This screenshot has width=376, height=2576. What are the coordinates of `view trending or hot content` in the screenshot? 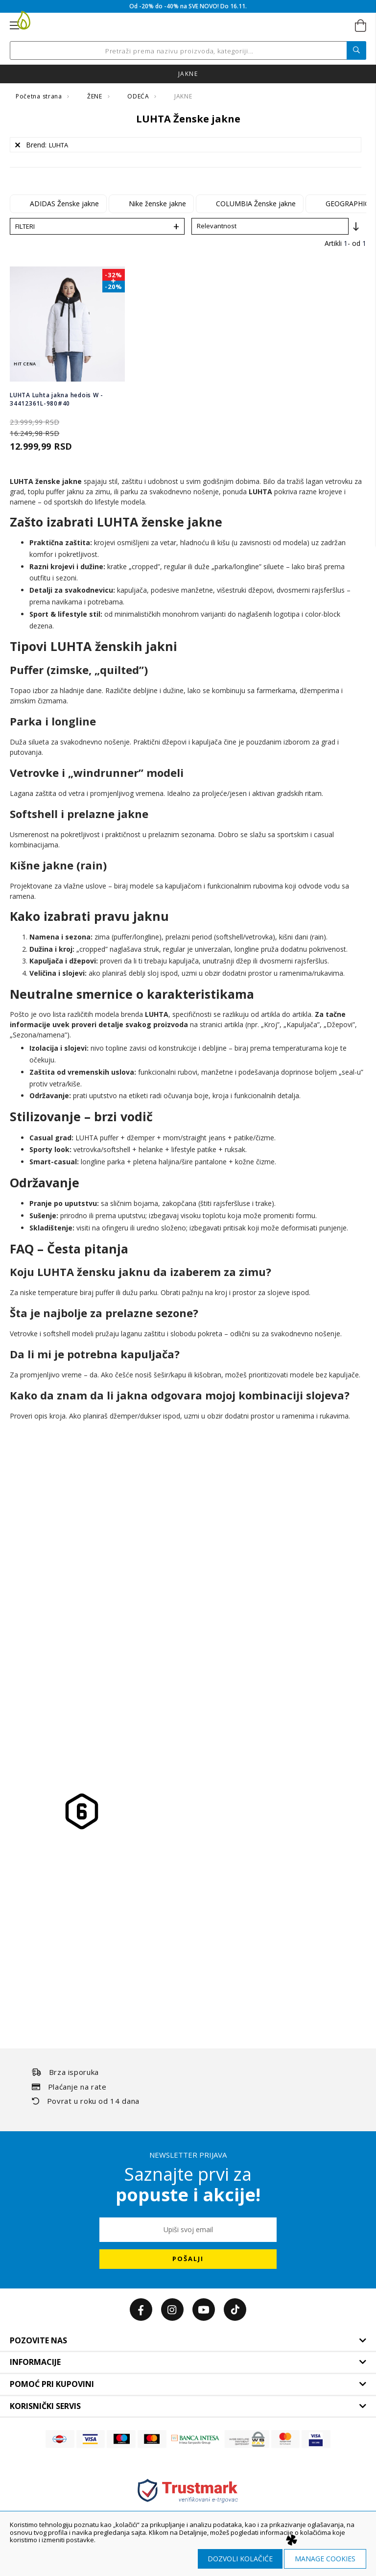 It's located at (24, 20).